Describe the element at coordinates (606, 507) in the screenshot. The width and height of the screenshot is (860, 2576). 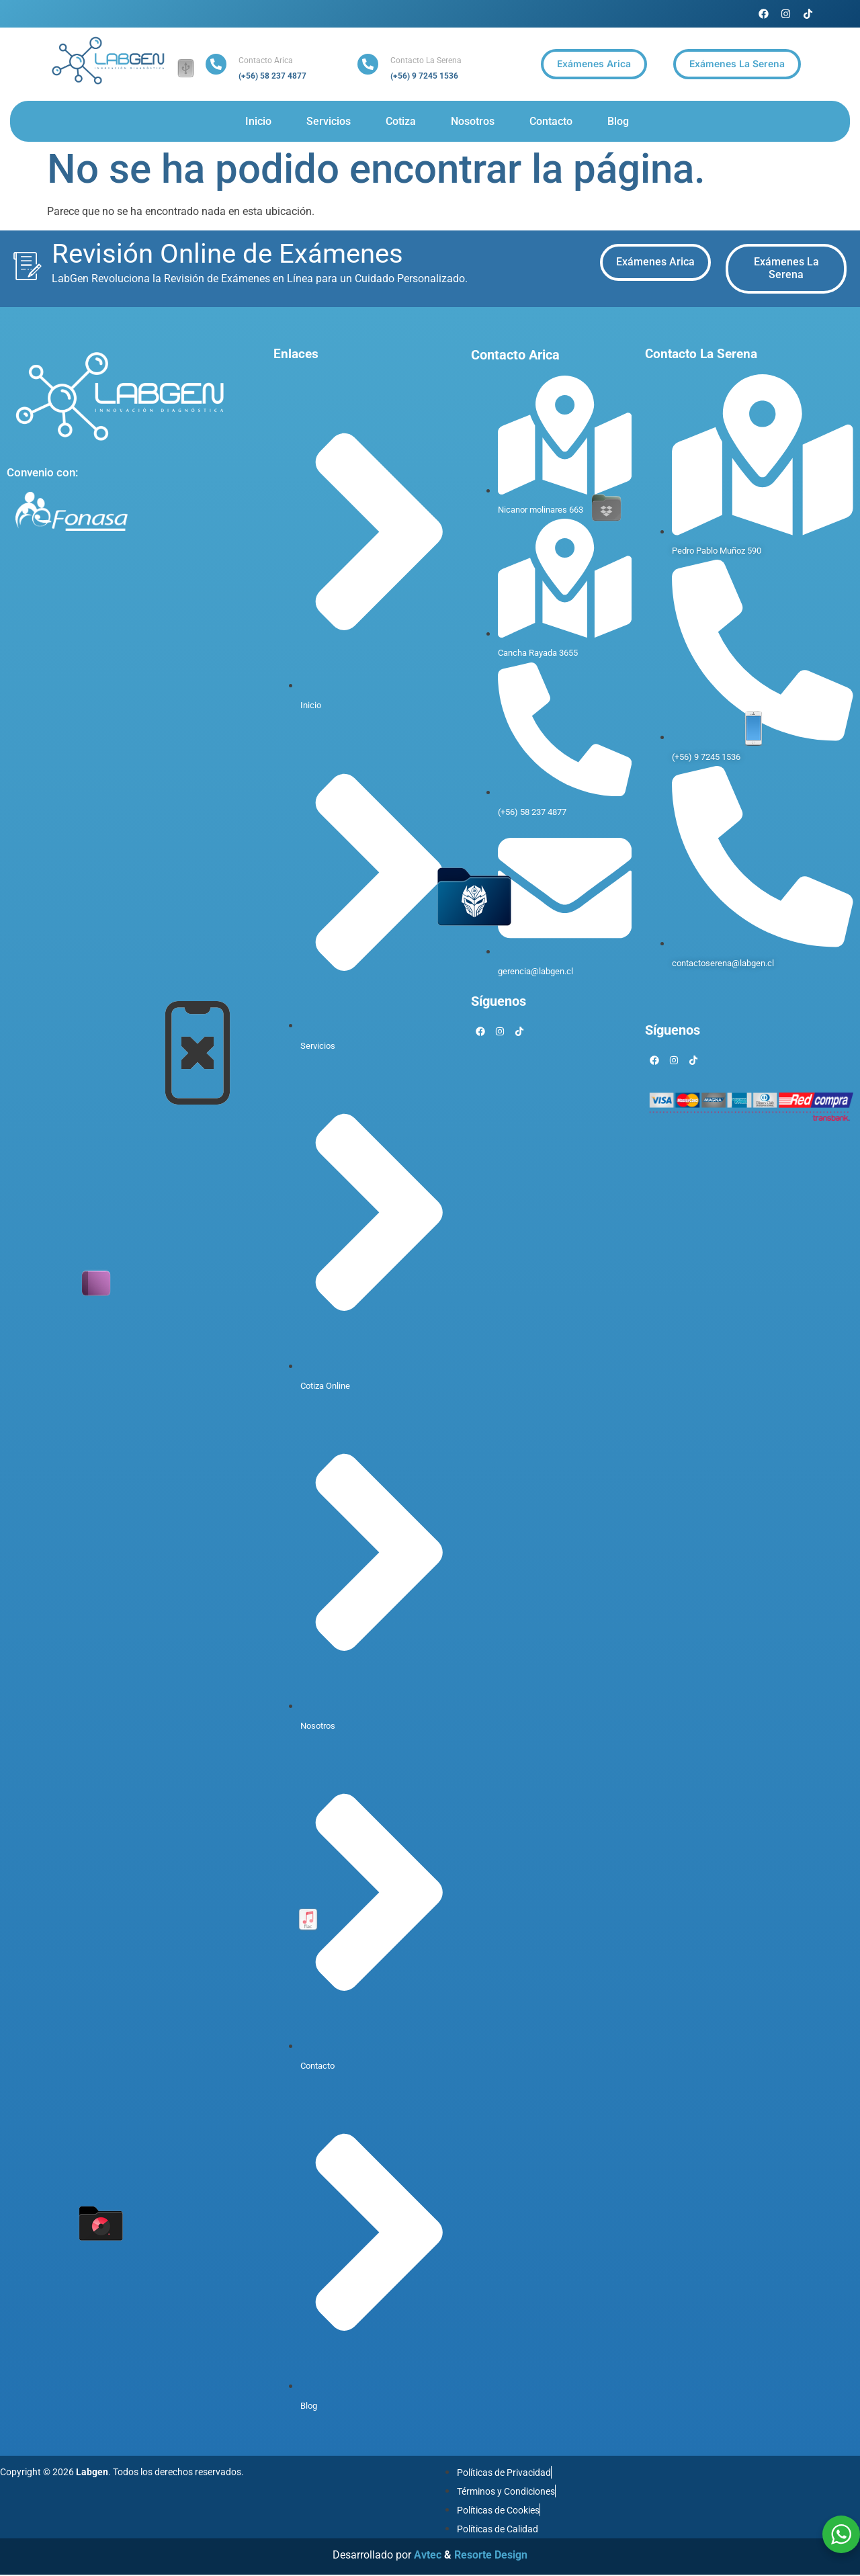
I see `open dropbox synced folder` at that location.